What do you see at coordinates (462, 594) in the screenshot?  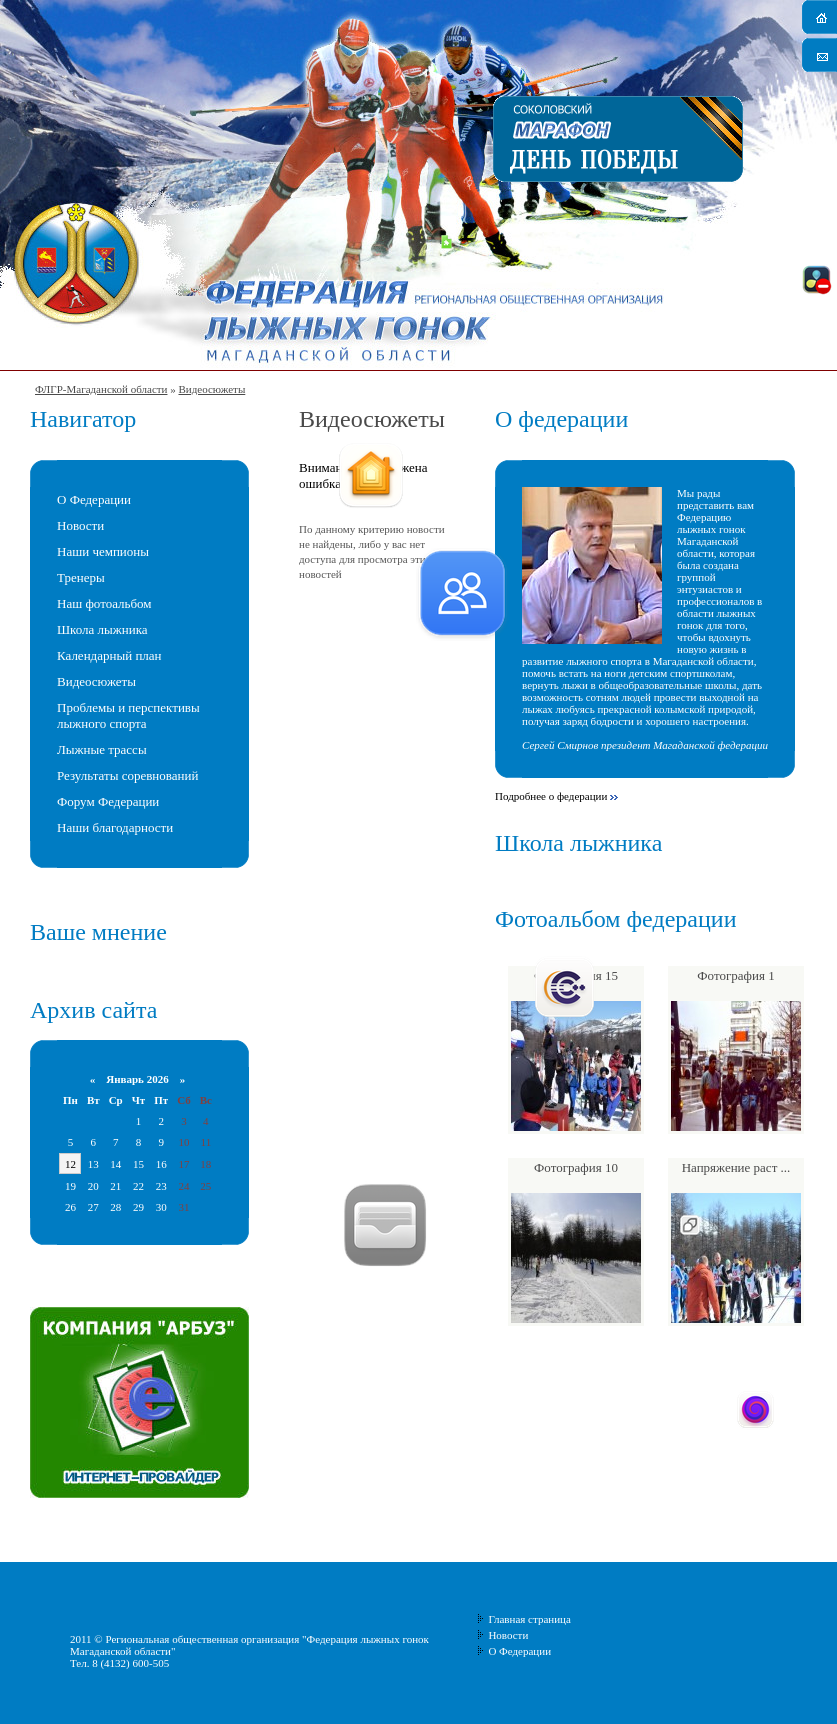 I see `manage user accounts and profiles` at bounding box center [462, 594].